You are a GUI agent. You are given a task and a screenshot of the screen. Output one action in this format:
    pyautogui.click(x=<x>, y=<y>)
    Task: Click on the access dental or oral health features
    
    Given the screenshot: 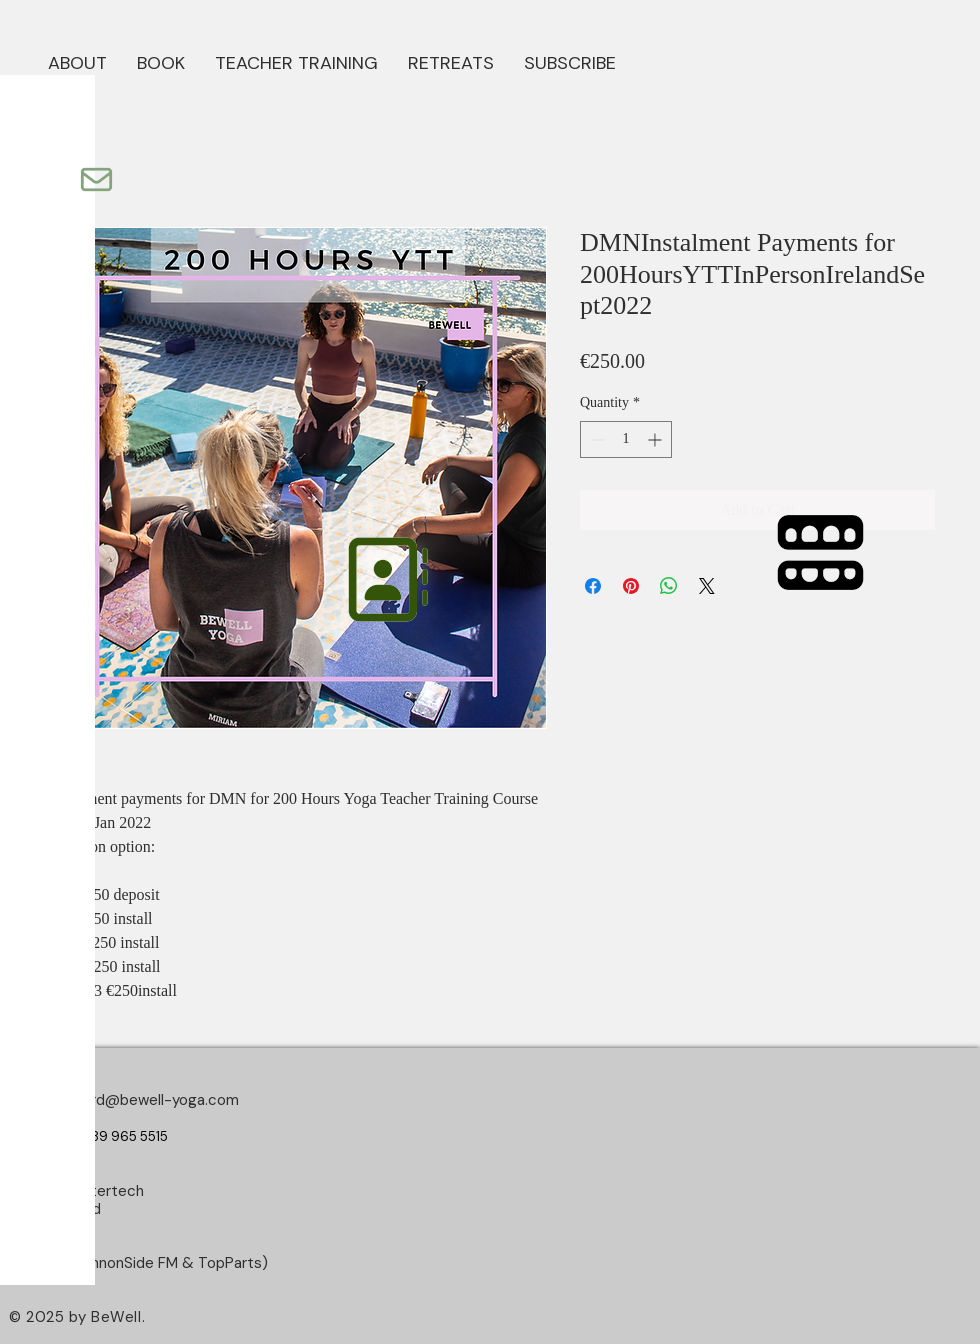 What is the action you would take?
    pyautogui.click(x=820, y=552)
    